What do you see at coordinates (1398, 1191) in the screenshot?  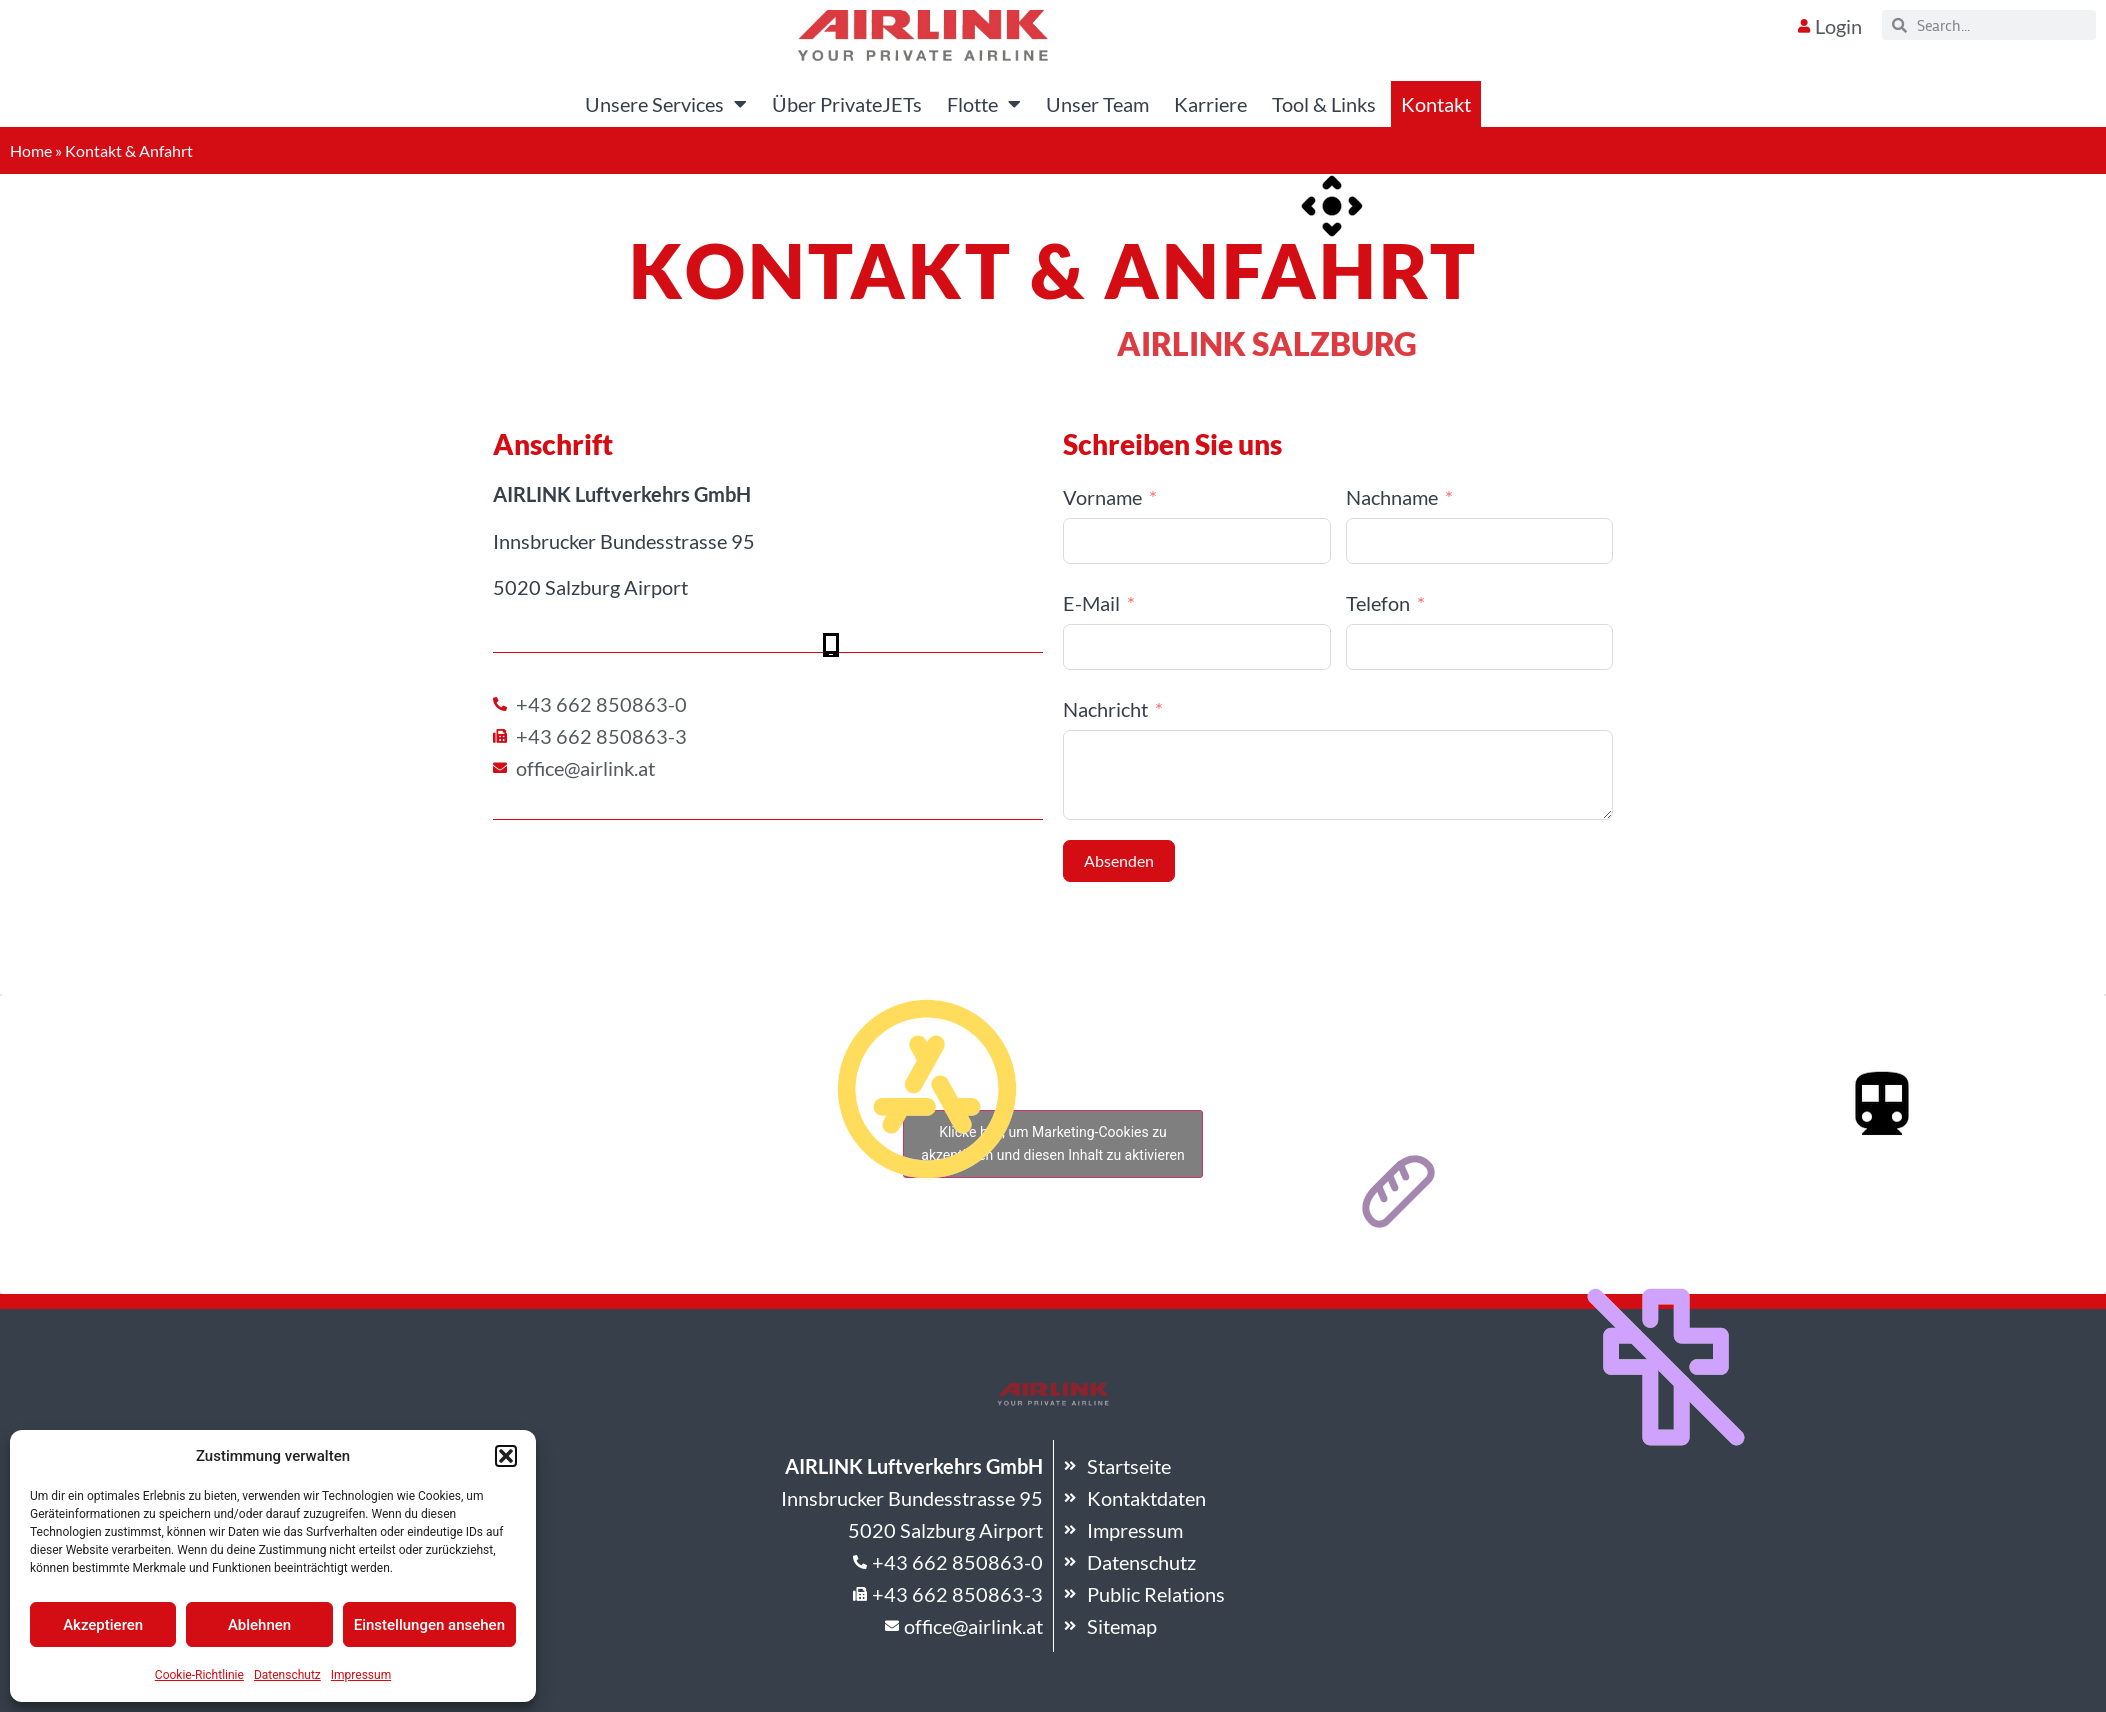 I see `browse bakery or bread products` at bounding box center [1398, 1191].